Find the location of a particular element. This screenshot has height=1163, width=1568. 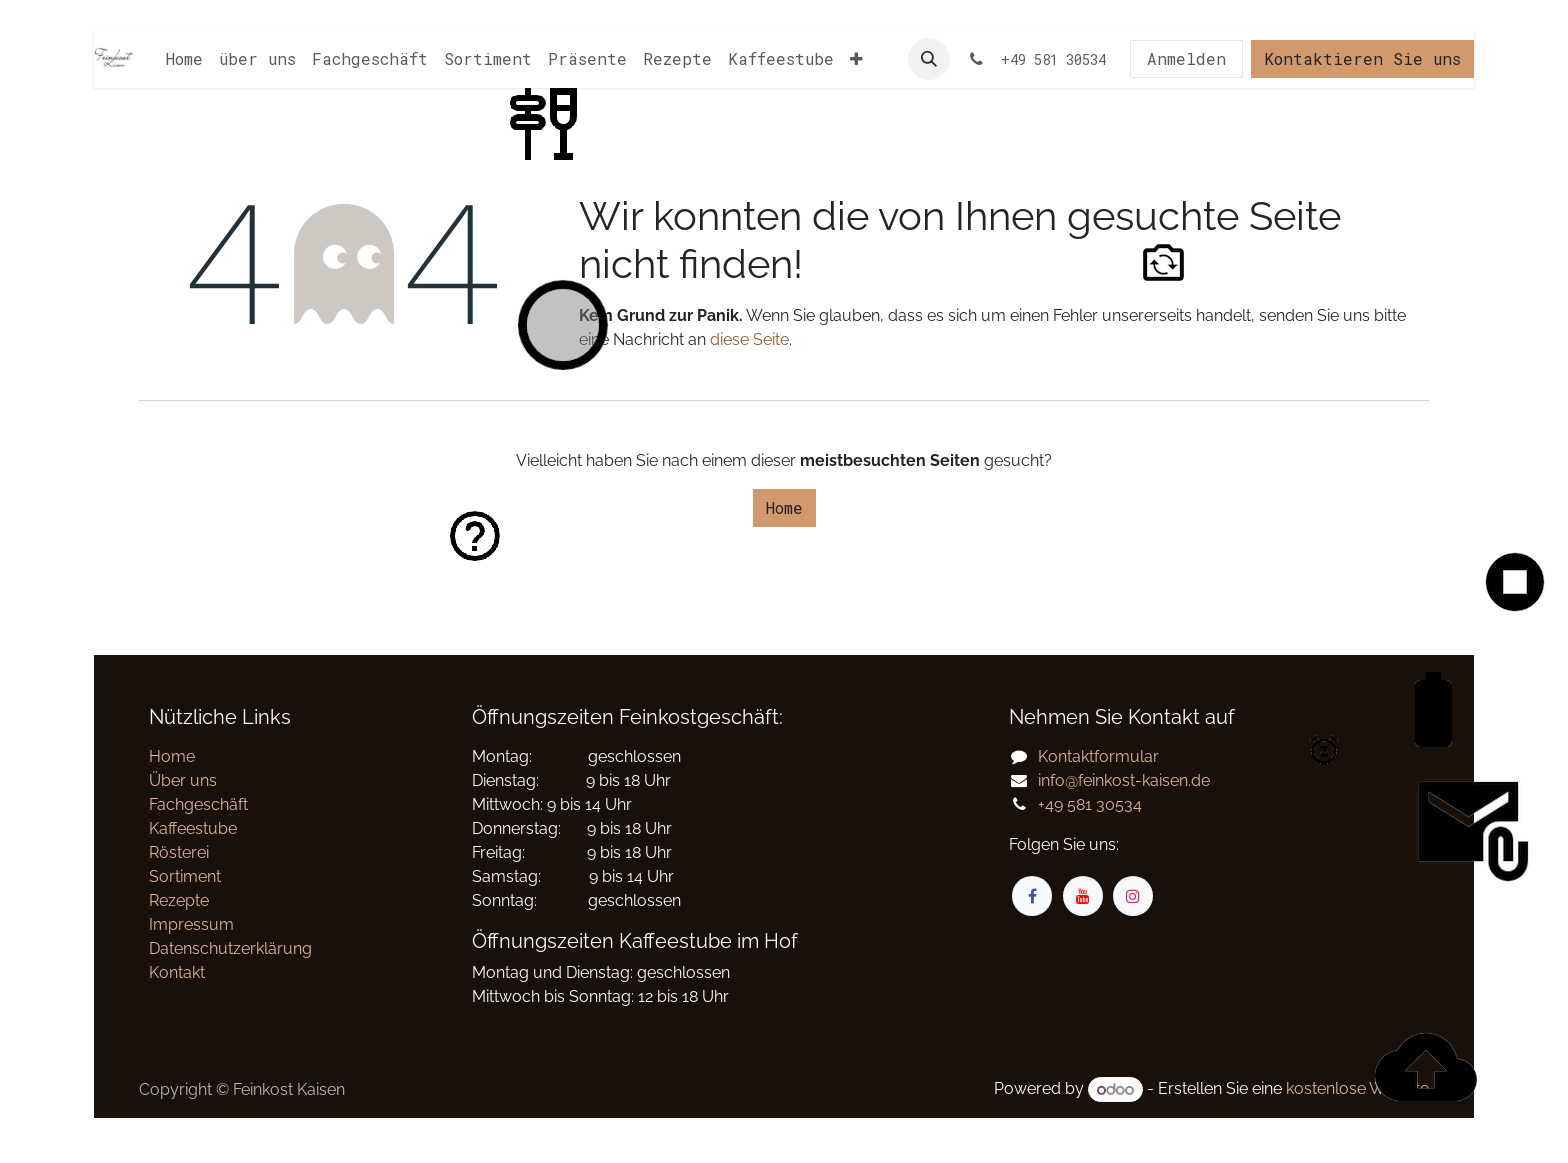

snooze an alarm or reminder is located at coordinates (1324, 750).